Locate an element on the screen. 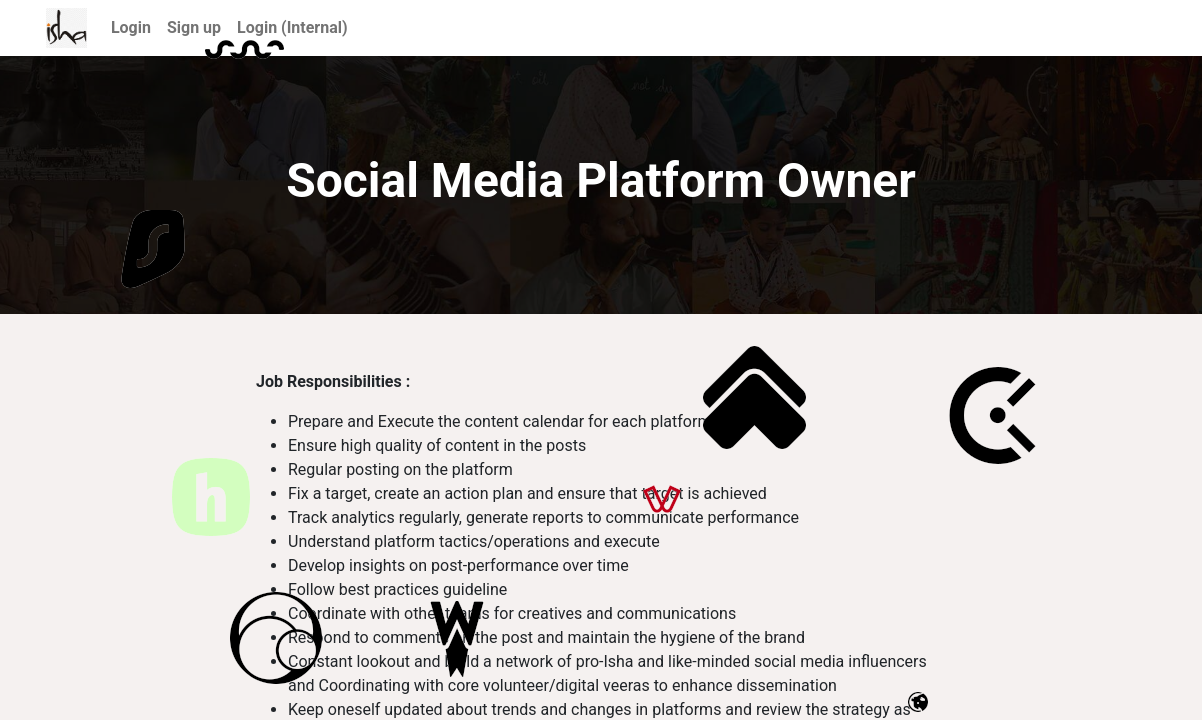 This screenshot has height=720, width=1202. pagseguro payment service logo is located at coordinates (276, 638).